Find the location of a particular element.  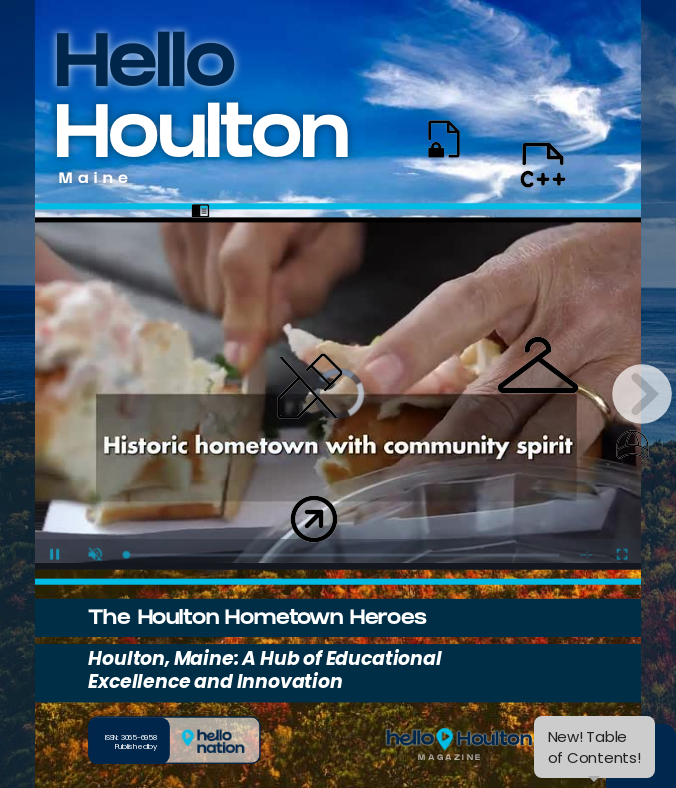

open link in new tab or window is located at coordinates (314, 519).